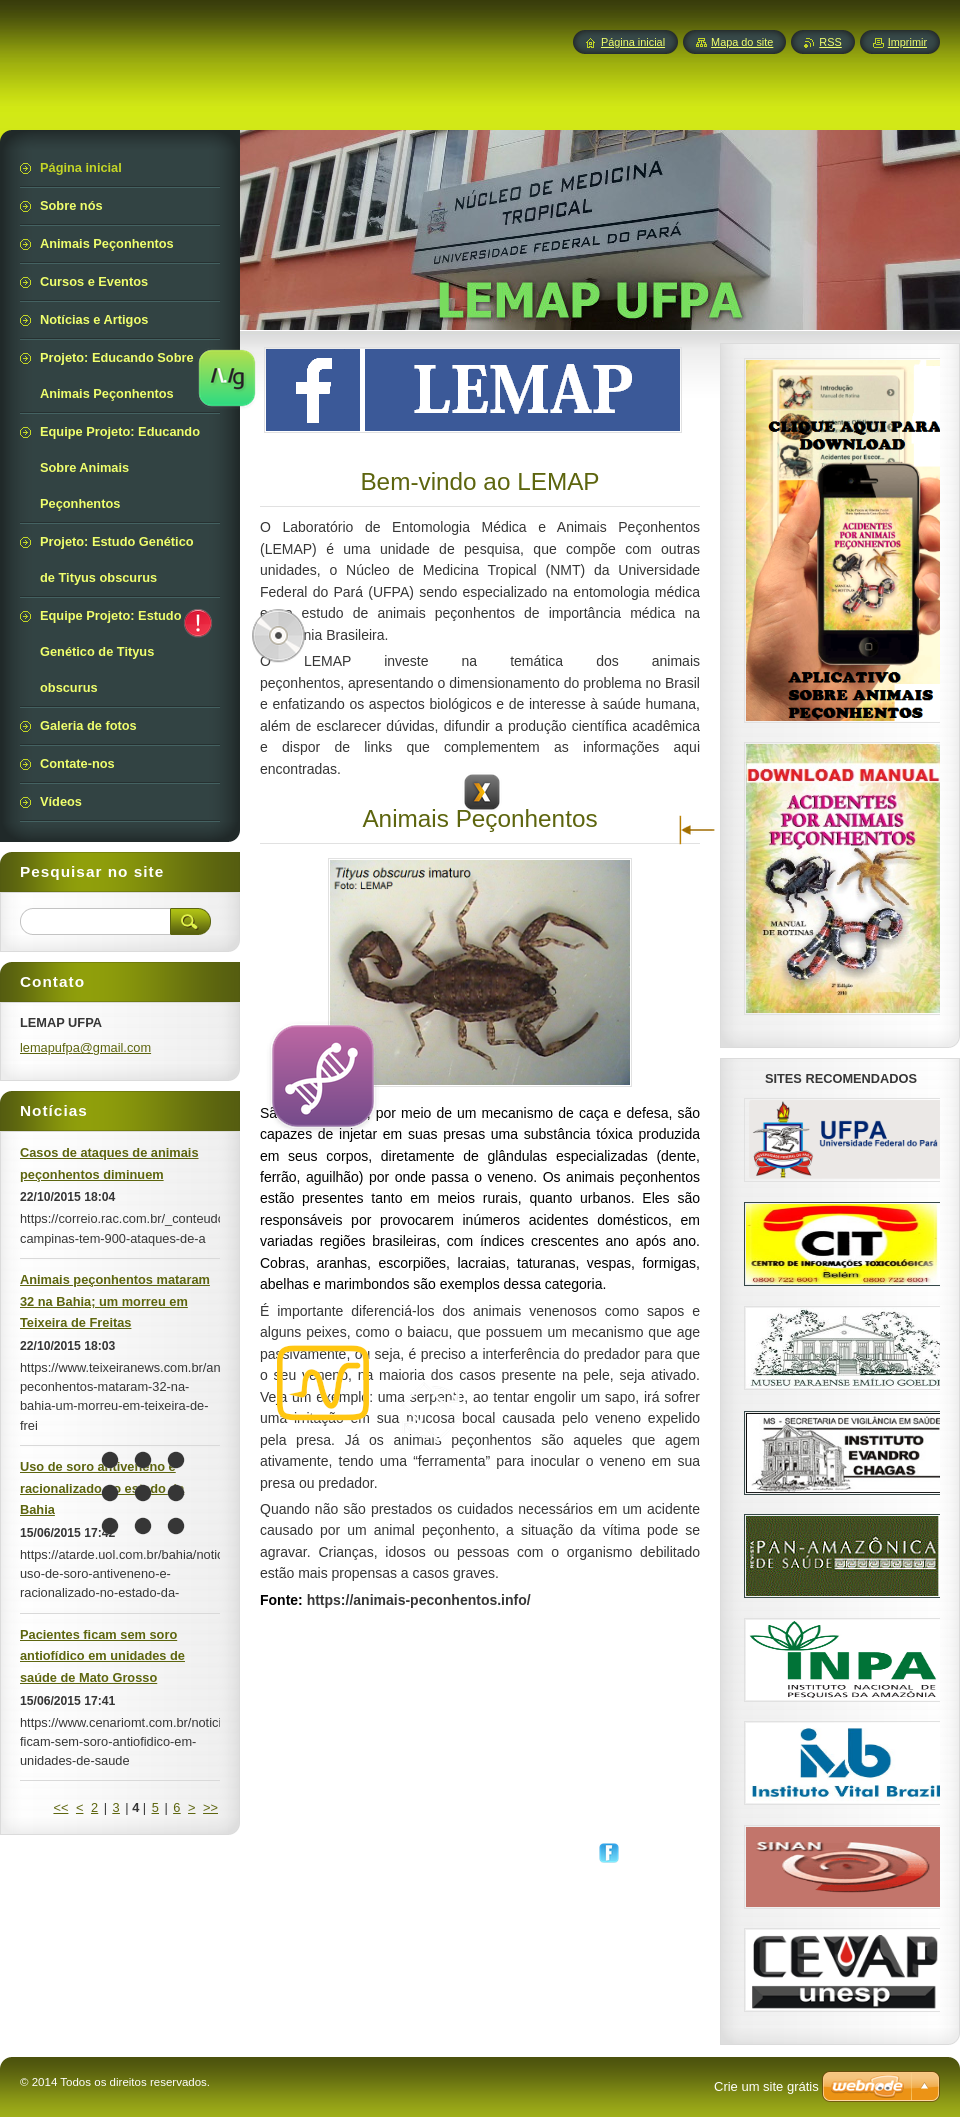 This screenshot has width=960, height=2117. I want to click on view battery usage statistics, so click(323, 1380).